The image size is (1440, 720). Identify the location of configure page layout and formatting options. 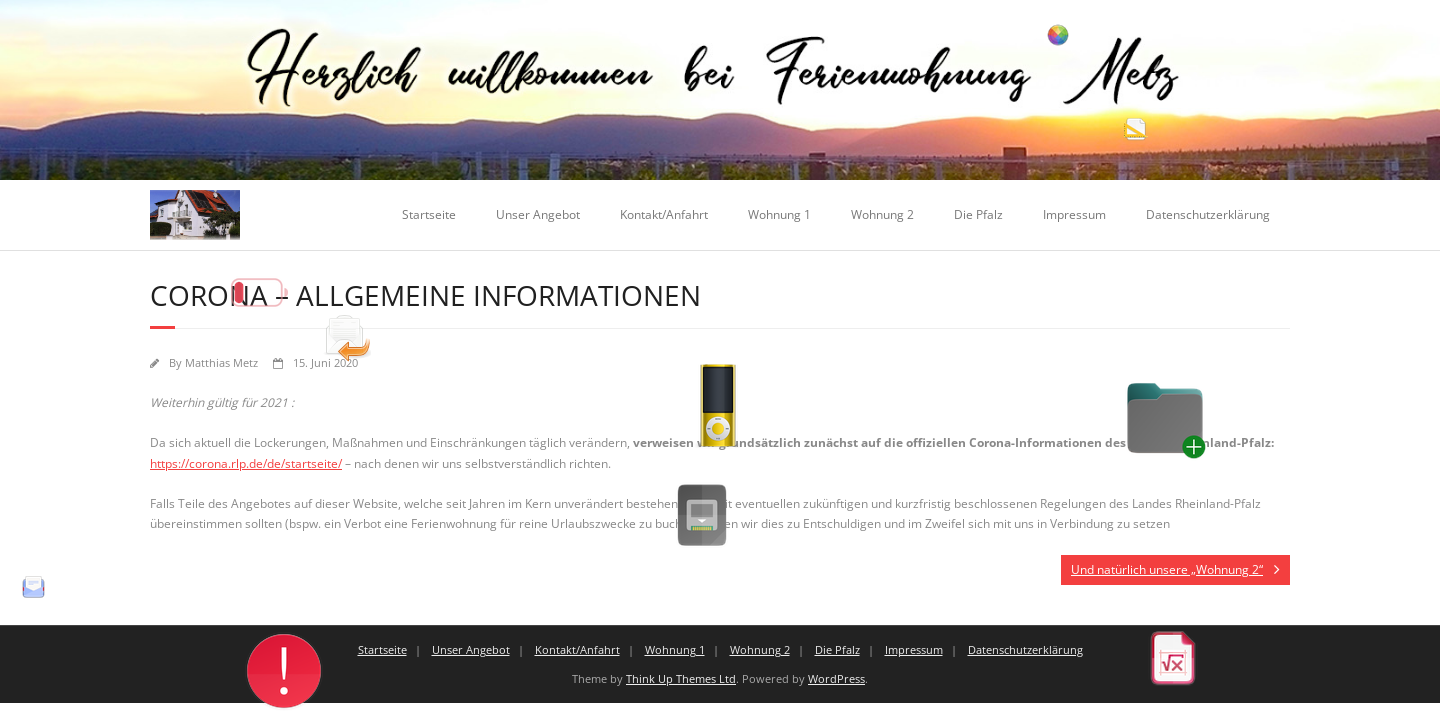
(1136, 129).